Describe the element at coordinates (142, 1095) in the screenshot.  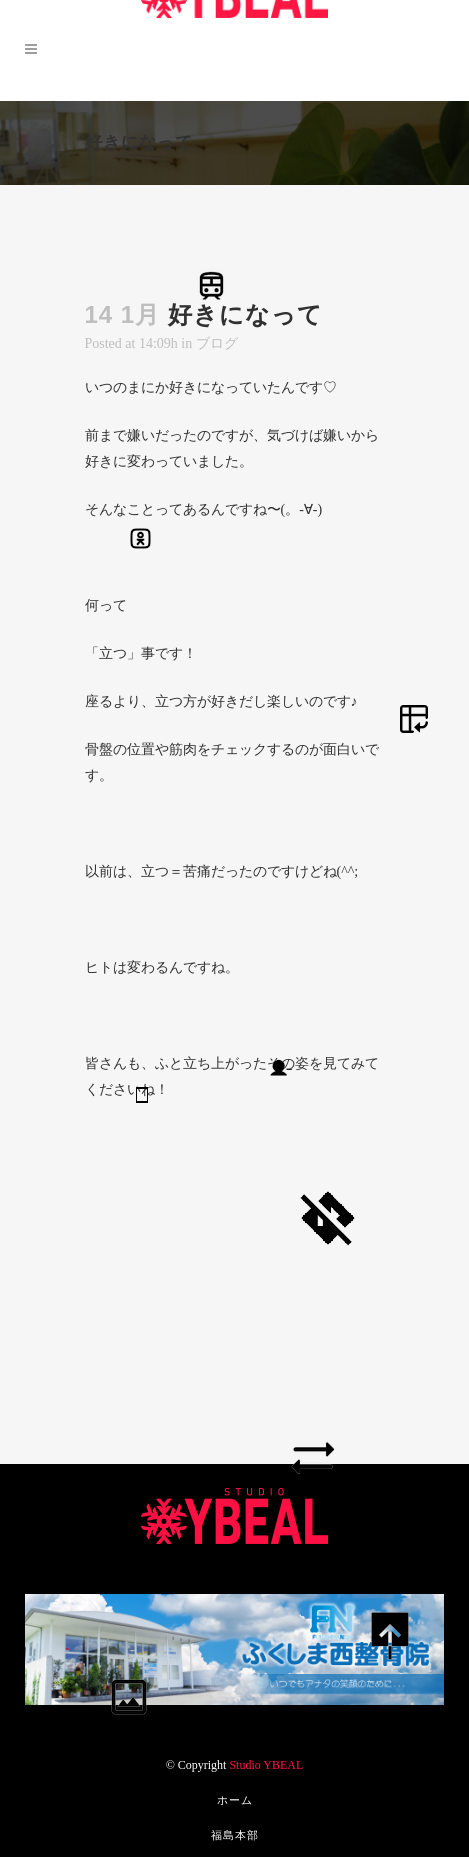
I see `crop image to portrait orientation` at that location.